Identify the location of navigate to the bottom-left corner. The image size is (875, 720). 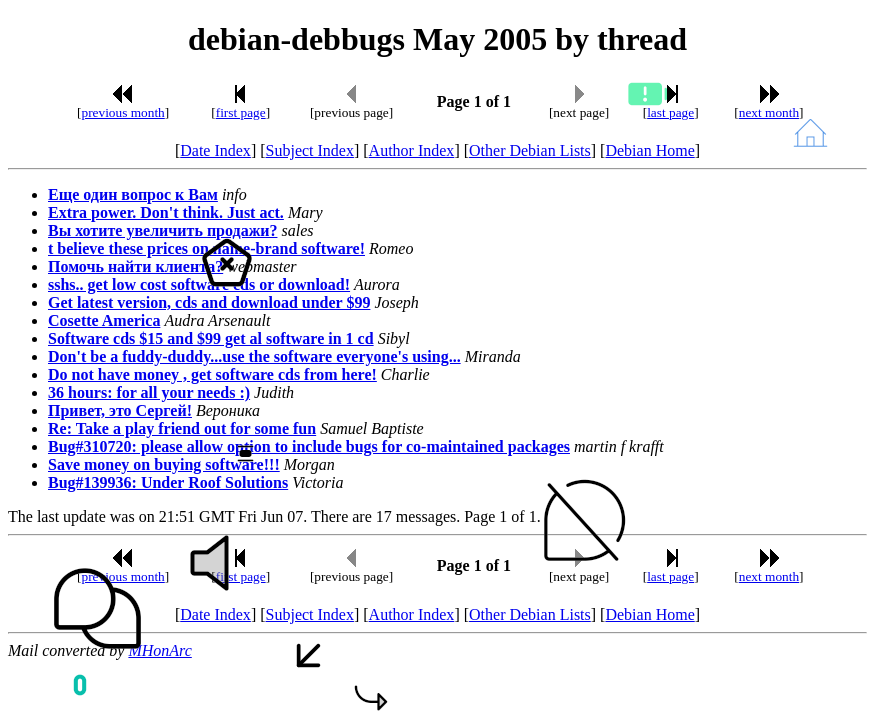
(308, 655).